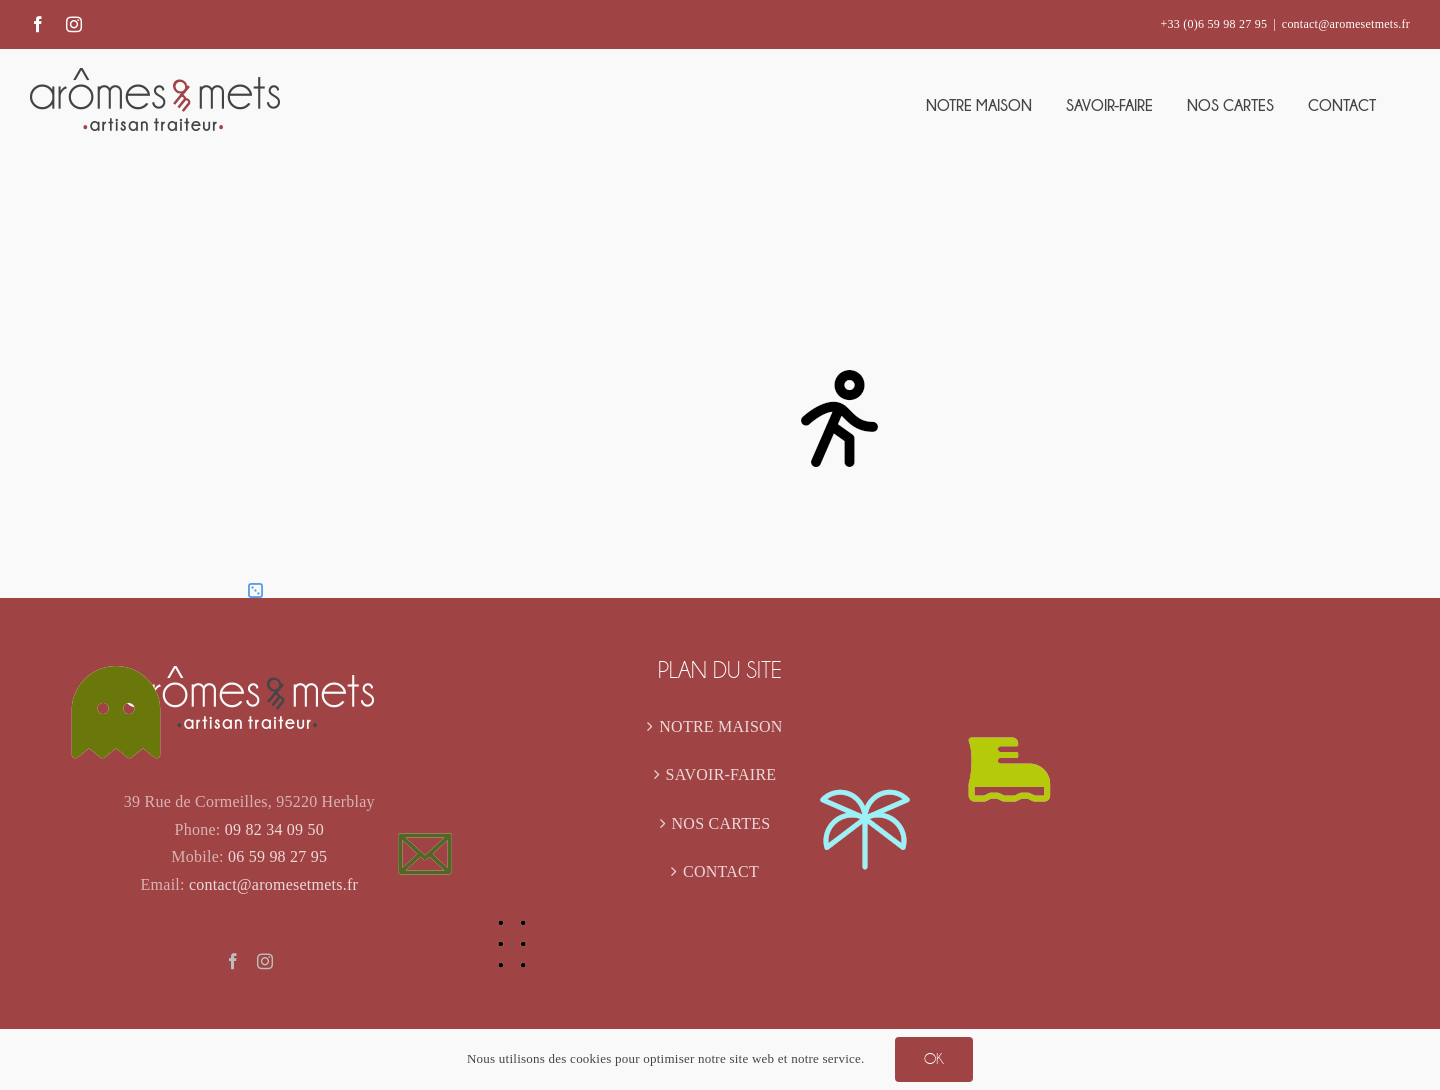 This screenshot has height=1090, width=1440. I want to click on access vacation or travel mode, so click(865, 828).